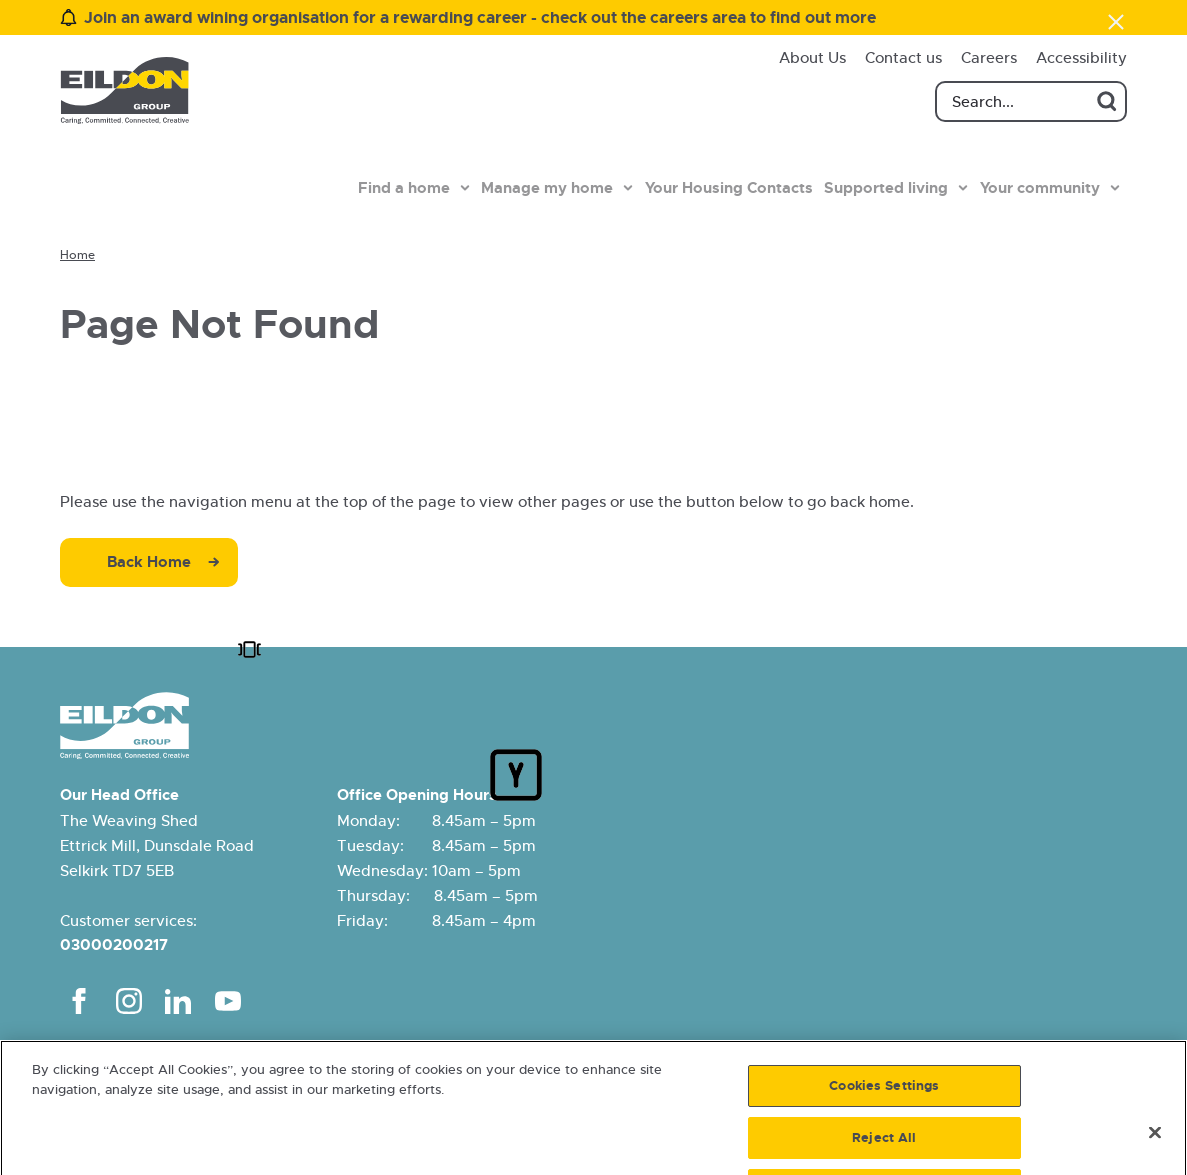  Describe the element at coordinates (516, 775) in the screenshot. I see `indicates a keyboard key or shortcut for the letter Y` at that location.